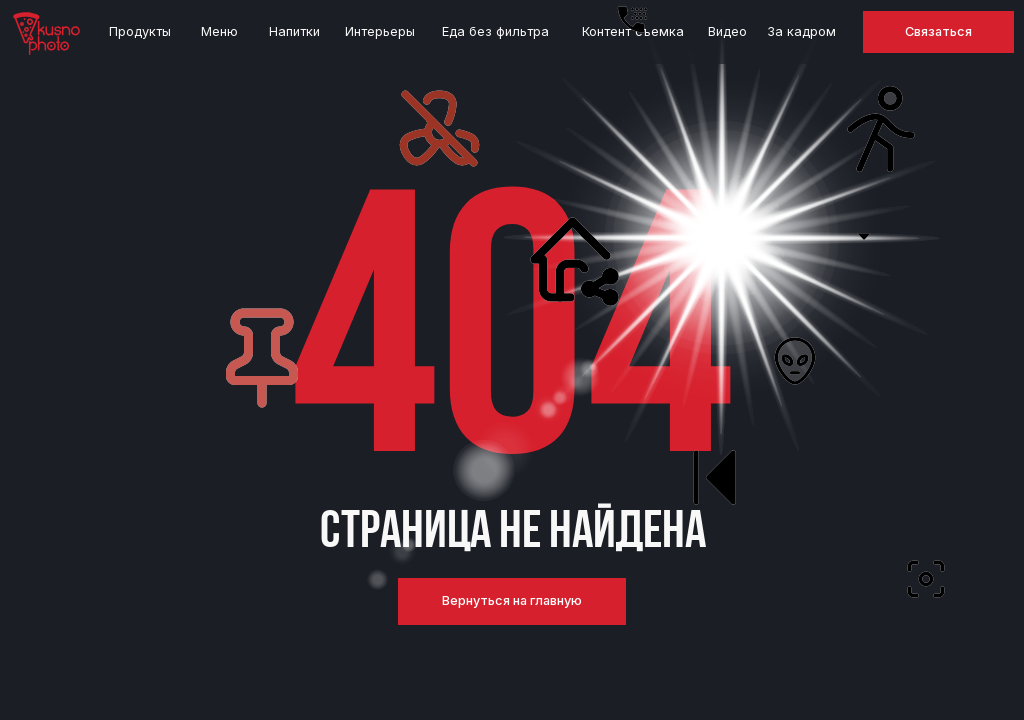 This screenshot has width=1024, height=720. Describe the element at coordinates (439, 128) in the screenshot. I see `disable propeller or fan function` at that location.